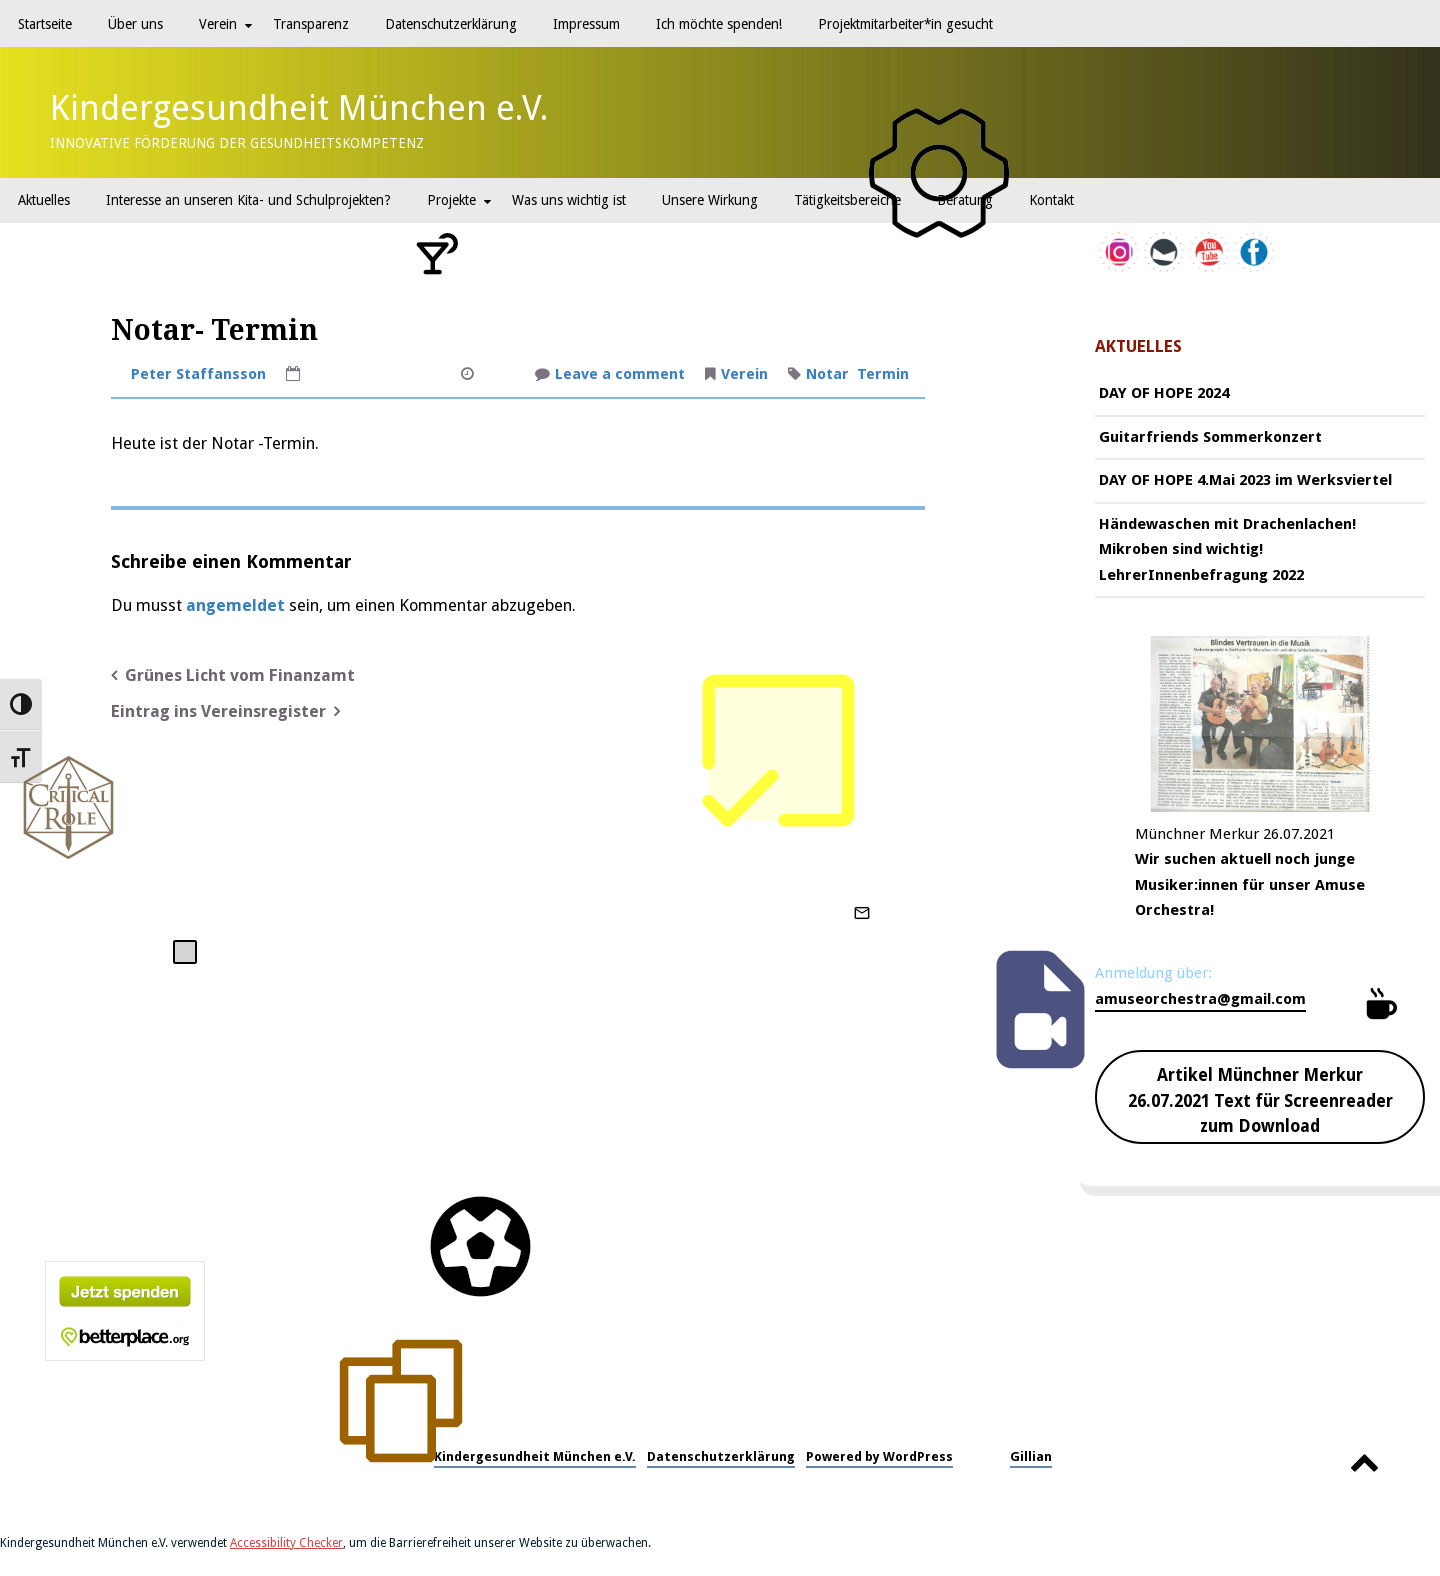 This screenshot has height=1576, width=1440. I want to click on access settings or preferences, so click(939, 173).